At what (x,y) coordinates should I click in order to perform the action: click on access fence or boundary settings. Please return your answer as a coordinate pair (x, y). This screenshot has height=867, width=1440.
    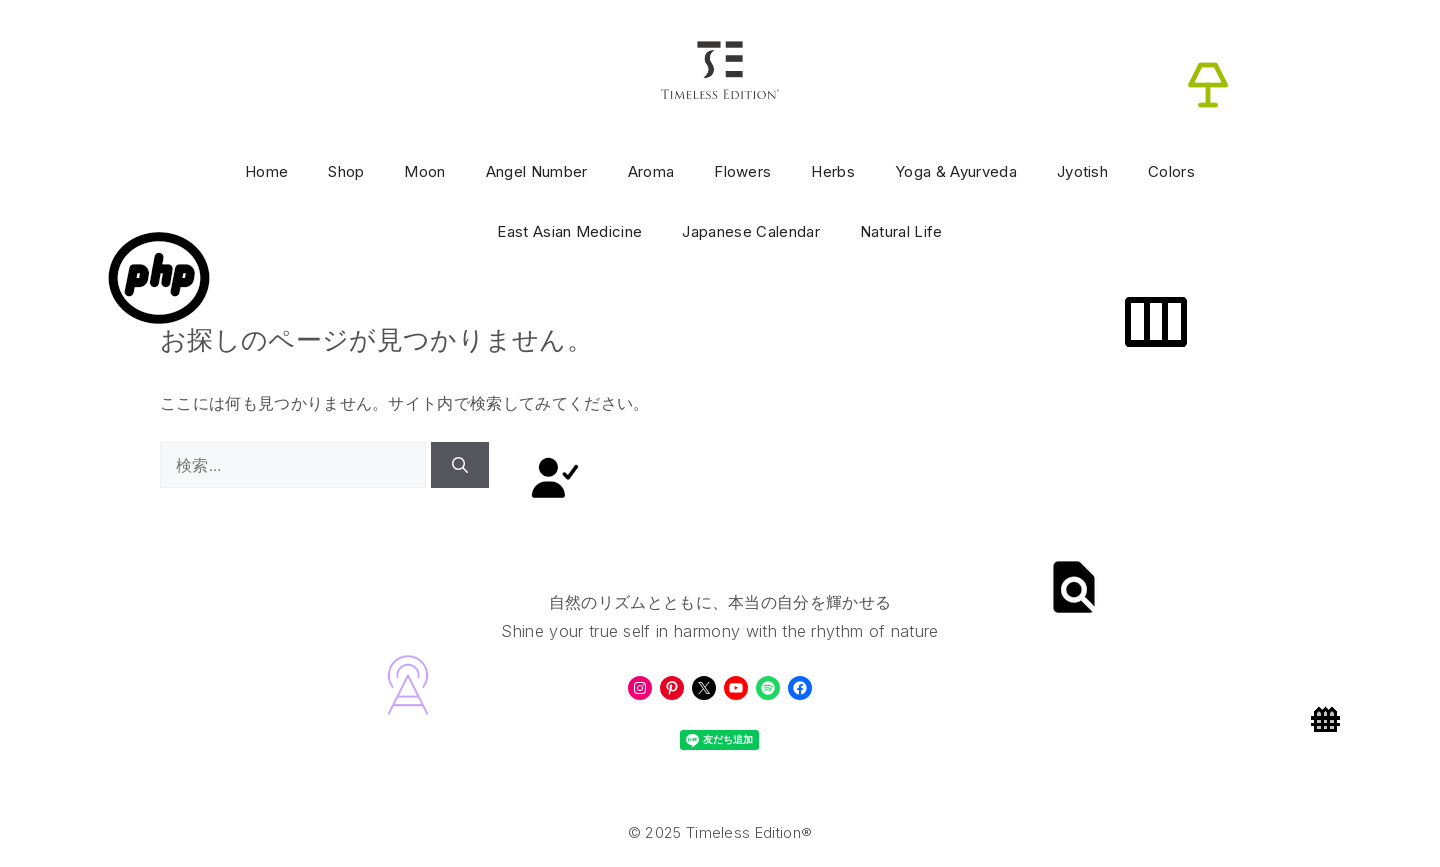
    Looking at the image, I should click on (1325, 719).